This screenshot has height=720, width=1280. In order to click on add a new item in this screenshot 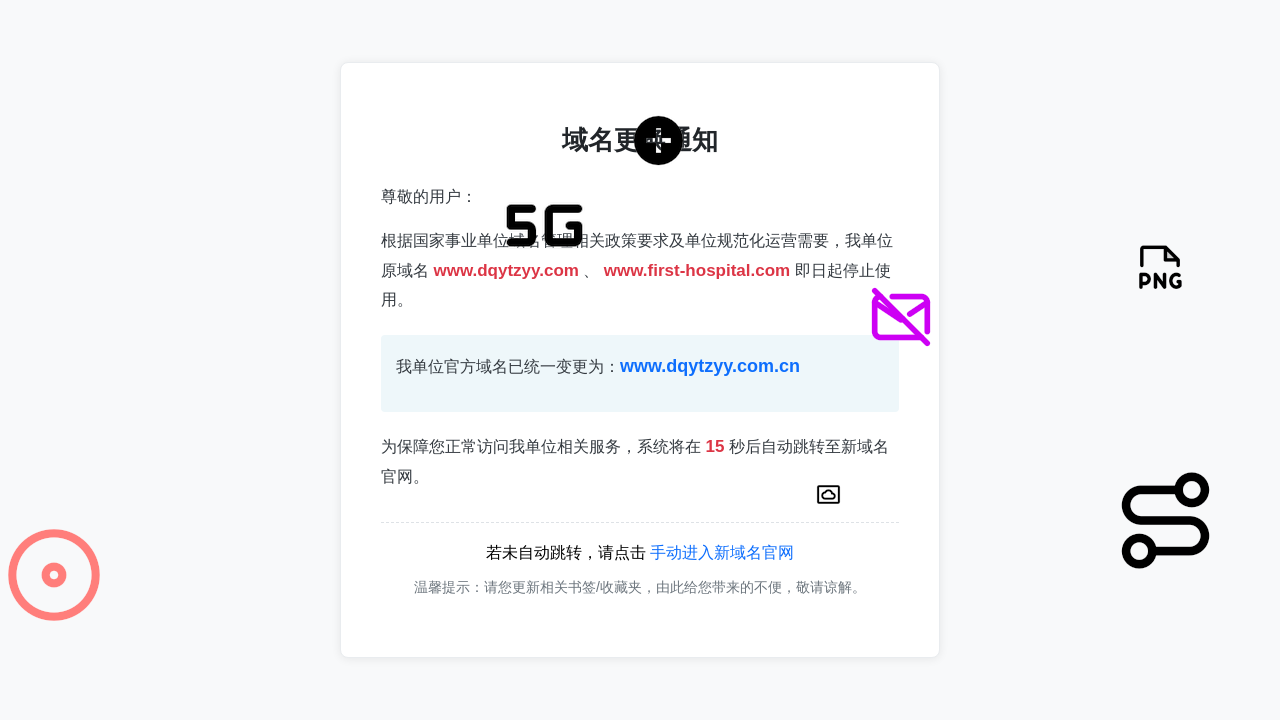, I will do `click(658, 140)`.